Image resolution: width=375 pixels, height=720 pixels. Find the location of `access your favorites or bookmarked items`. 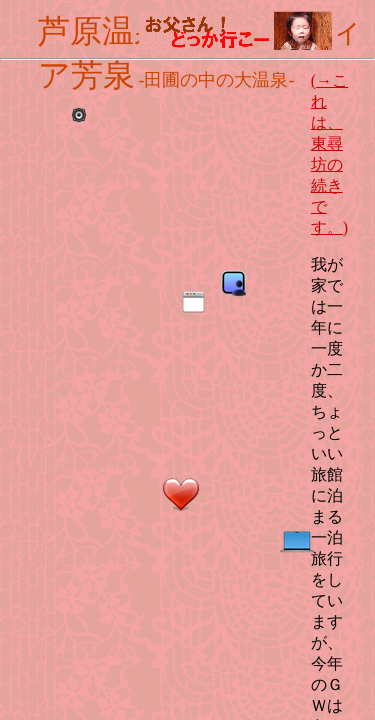

access your favorites or bookmarked items is located at coordinates (181, 492).